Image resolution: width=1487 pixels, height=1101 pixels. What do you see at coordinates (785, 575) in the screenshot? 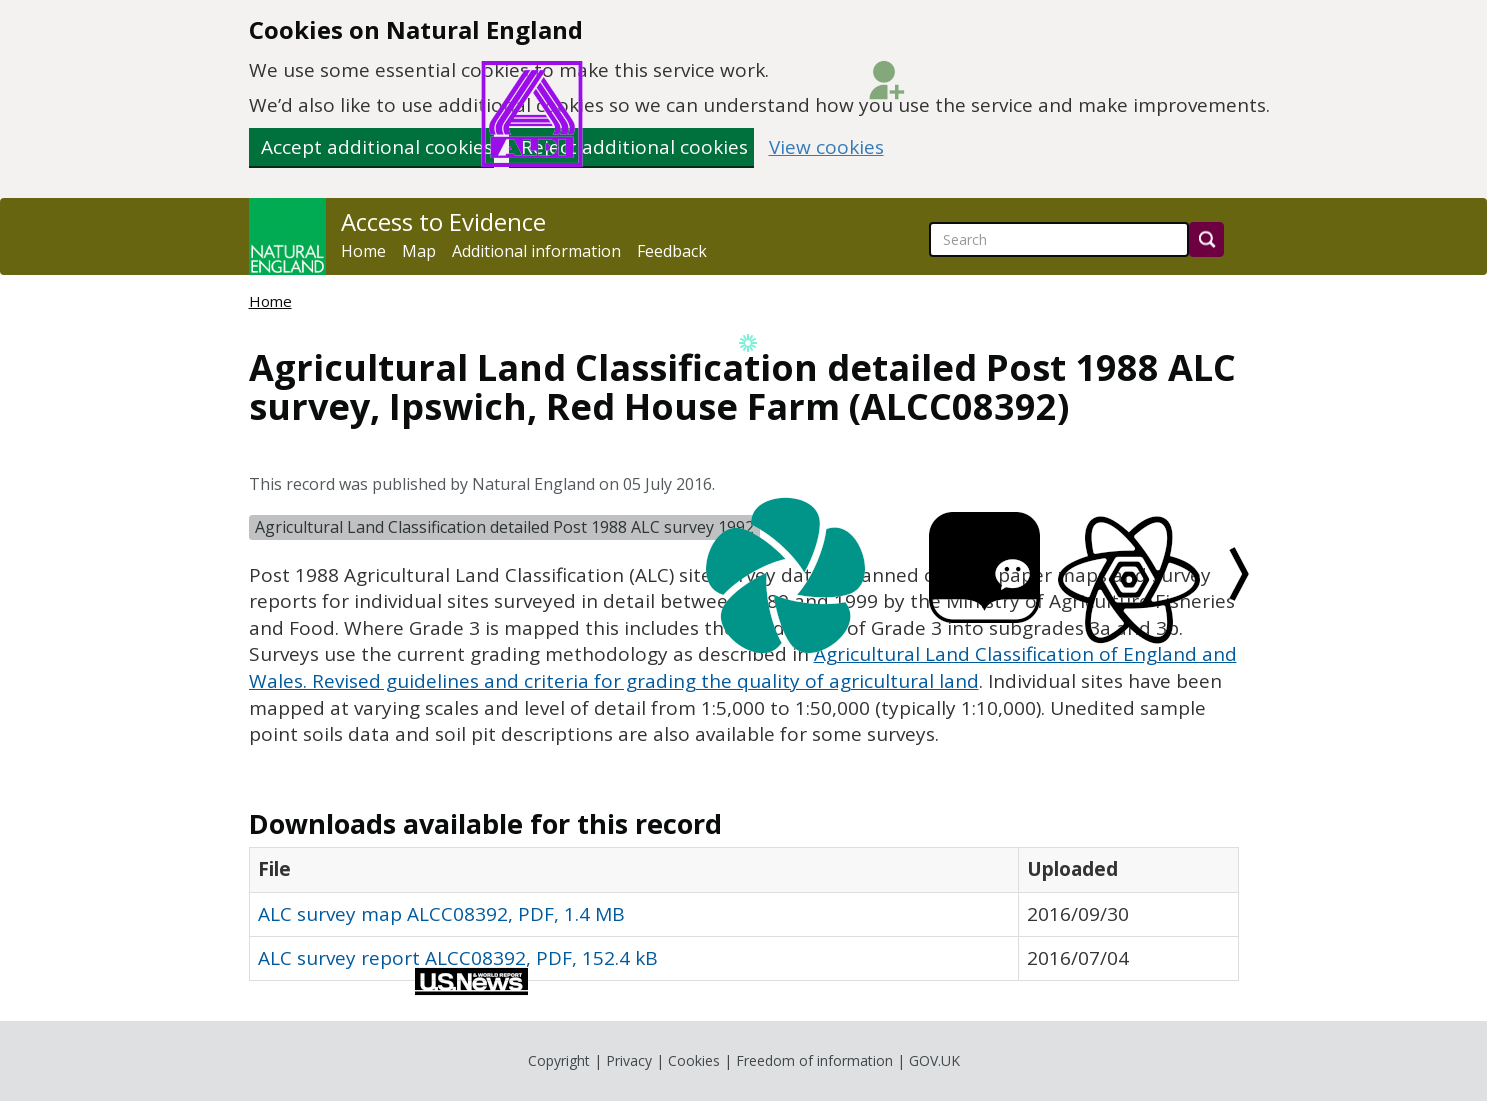
I see `open immich photo management app` at bounding box center [785, 575].